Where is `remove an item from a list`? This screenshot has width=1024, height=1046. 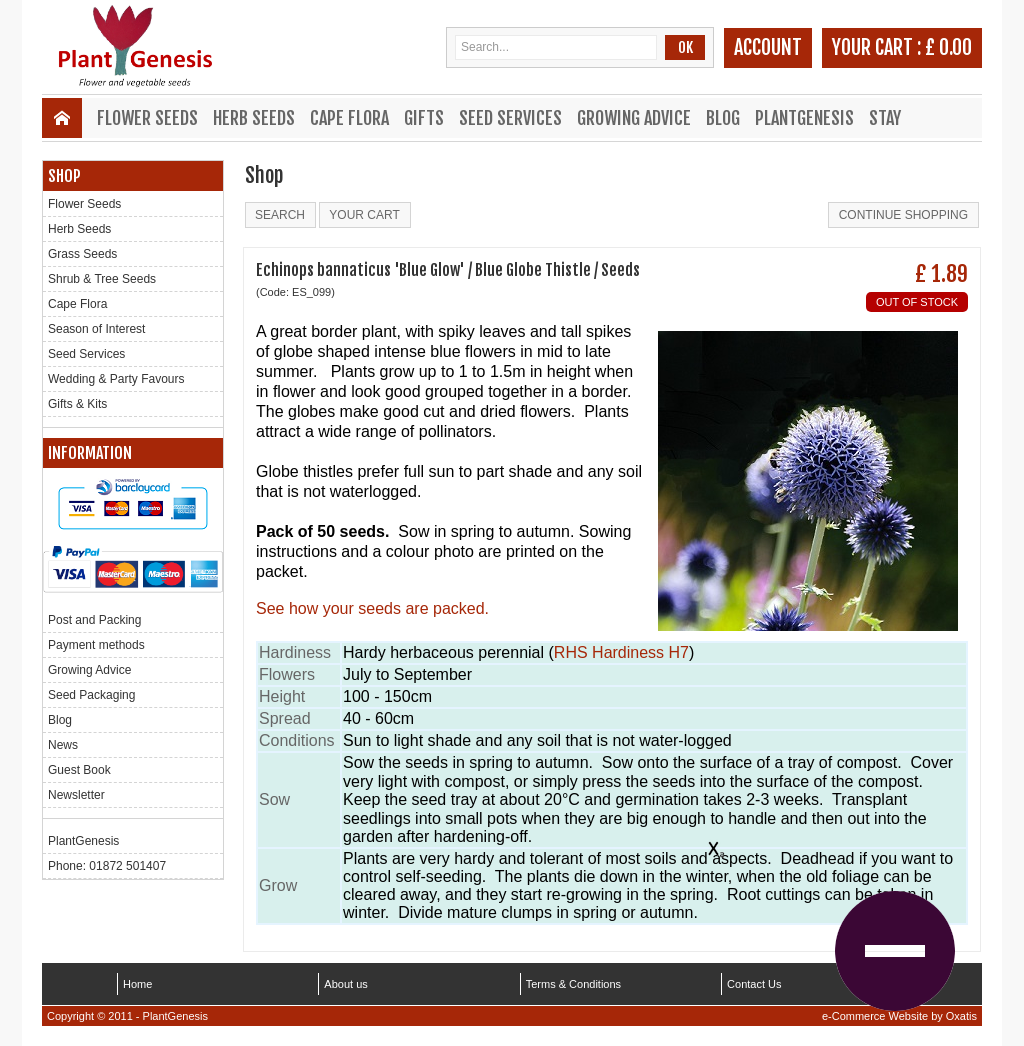 remove an item from a list is located at coordinates (895, 951).